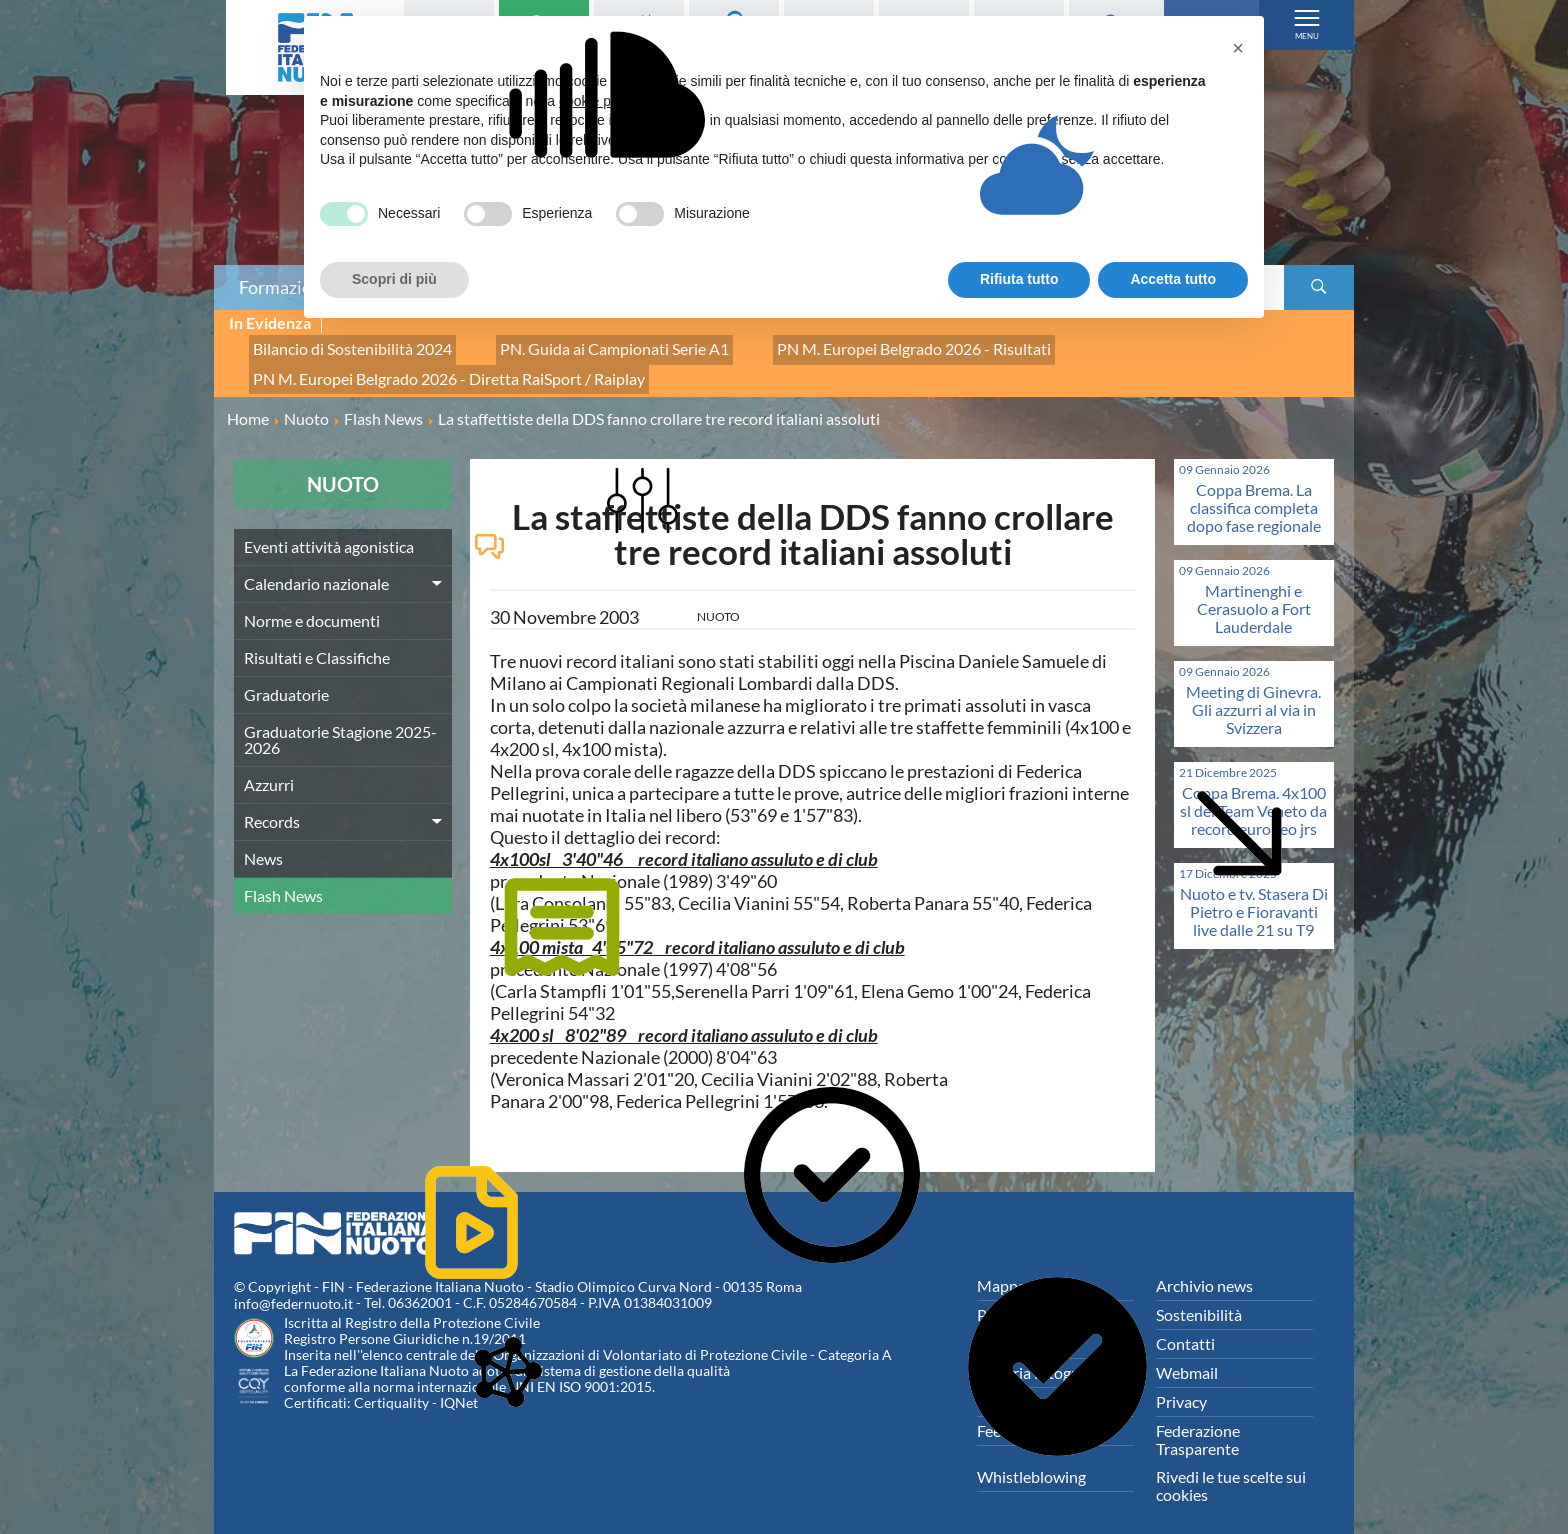 This screenshot has width=1568, height=1534. What do you see at coordinates (1057, 1366) in the screenshot?
I see `indicates successful completion or confirmation` at bounding box center [1057, 1366].